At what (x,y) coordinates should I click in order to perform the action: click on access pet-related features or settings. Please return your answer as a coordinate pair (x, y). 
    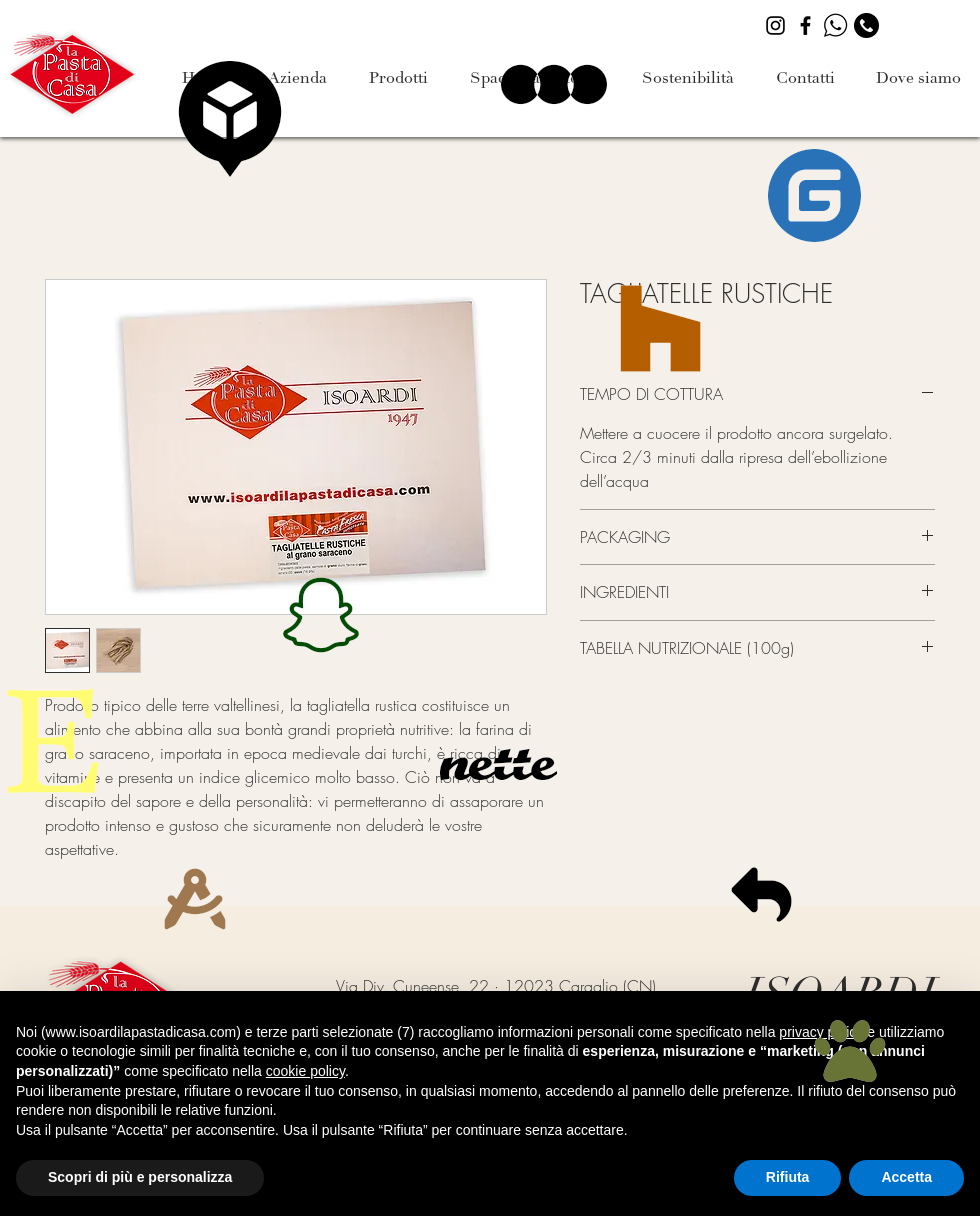
    Looking at the image, I should click on (850, 1051).